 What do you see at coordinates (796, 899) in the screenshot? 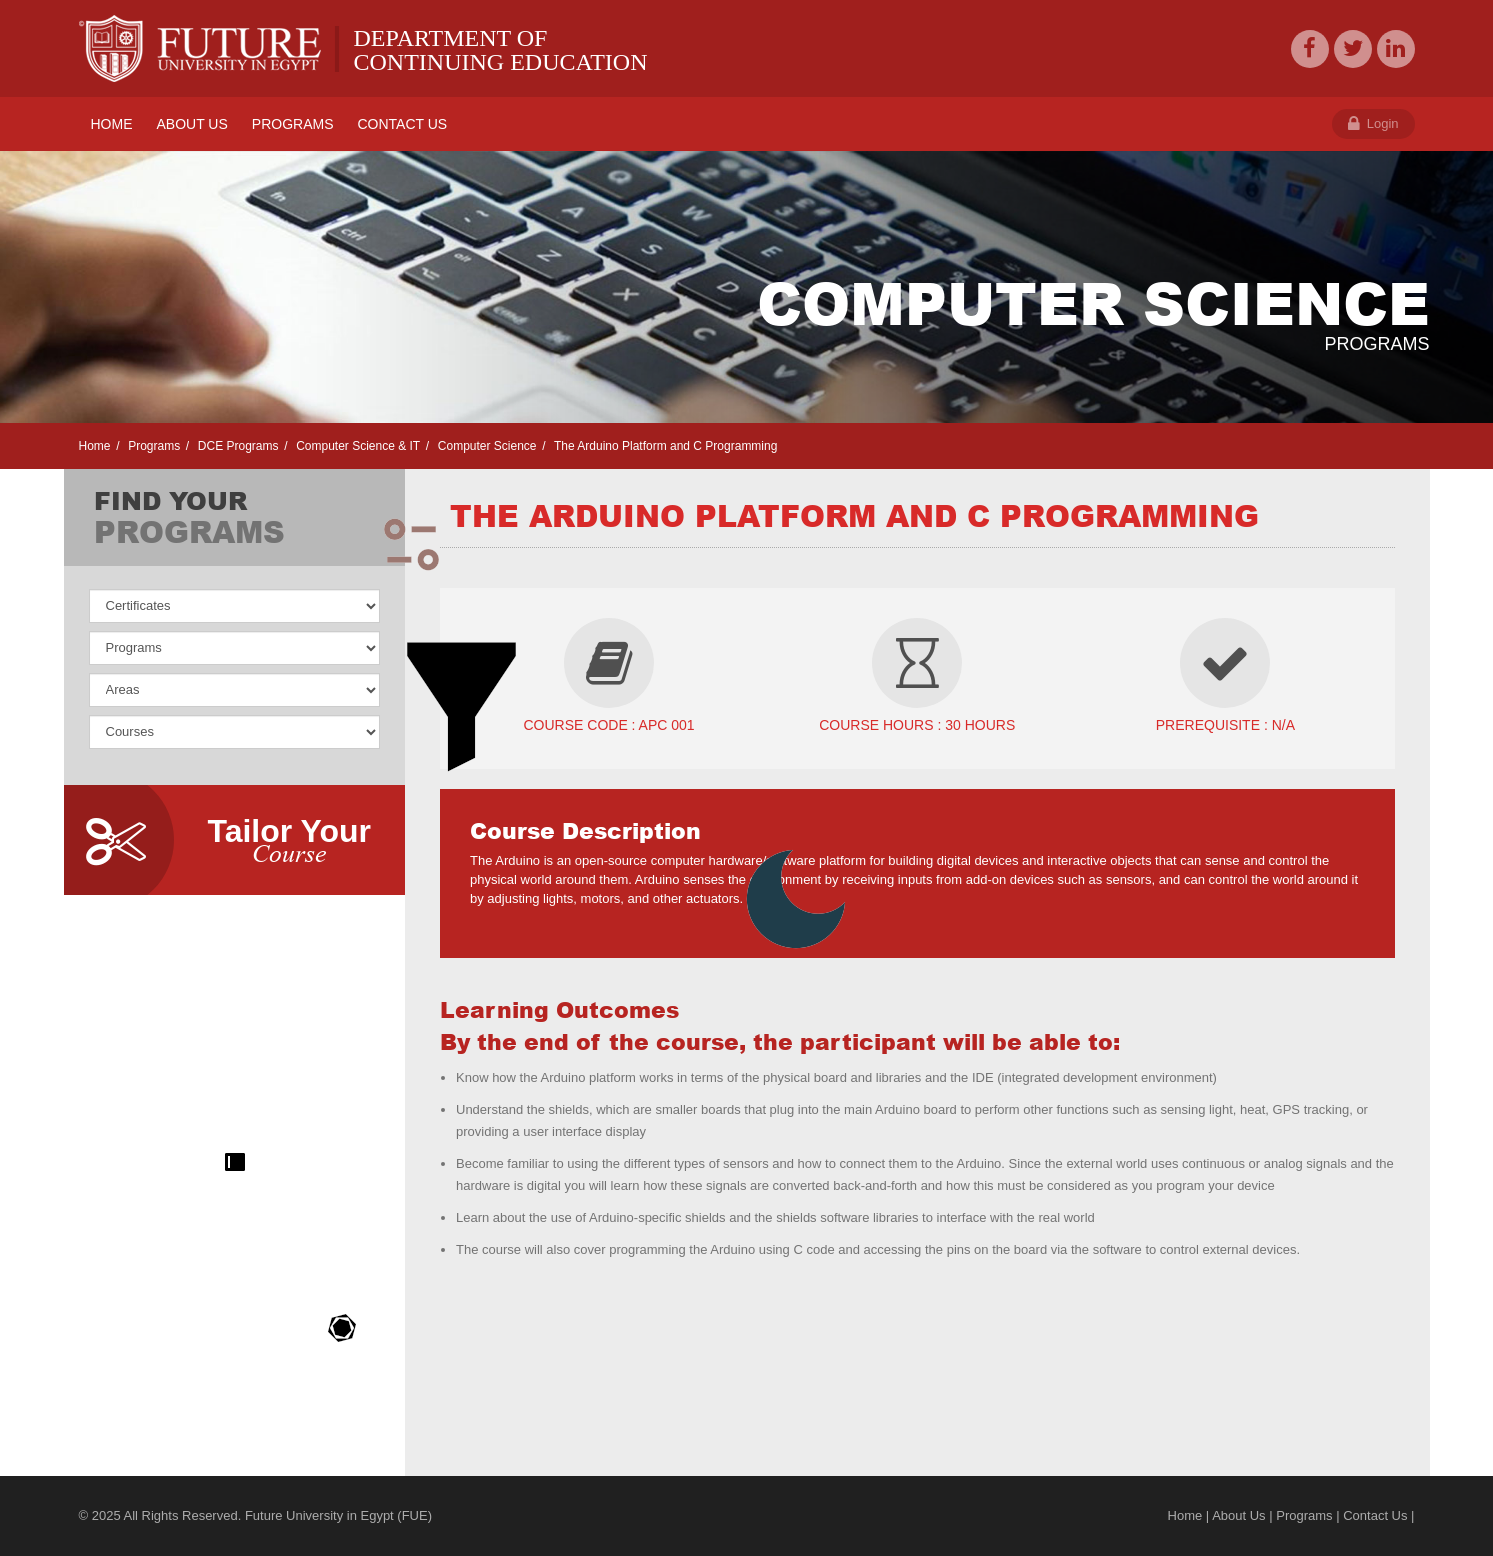
I see `toggle dark mode or night theme` at bounding box center [796, 899].